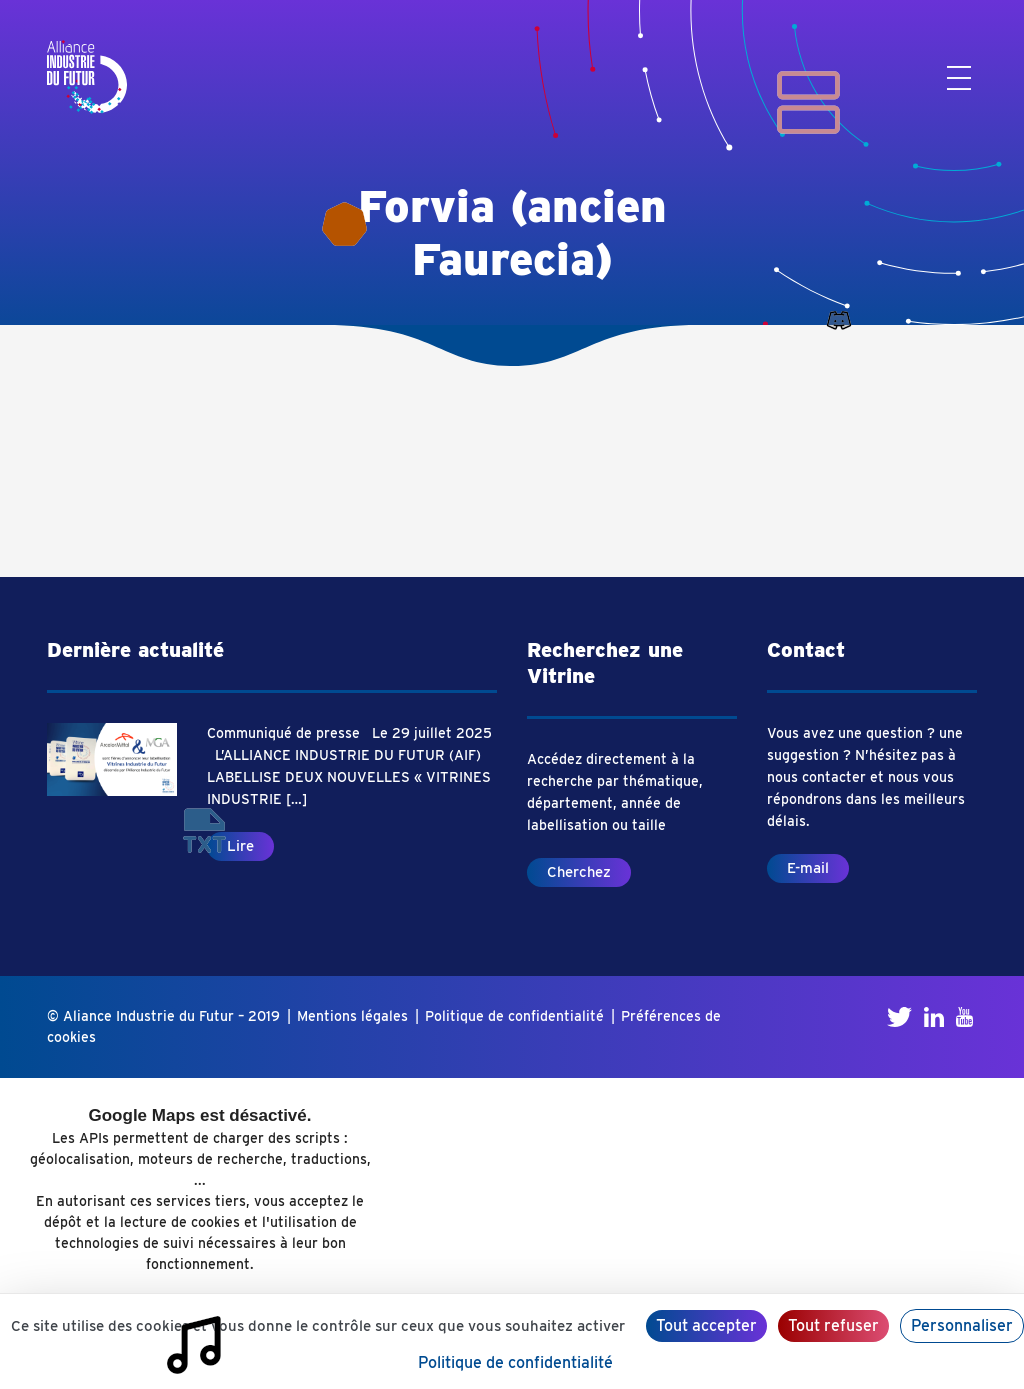 This screenshot has height=1389, width=1024. I want to click on open discord, so click(839, 320).